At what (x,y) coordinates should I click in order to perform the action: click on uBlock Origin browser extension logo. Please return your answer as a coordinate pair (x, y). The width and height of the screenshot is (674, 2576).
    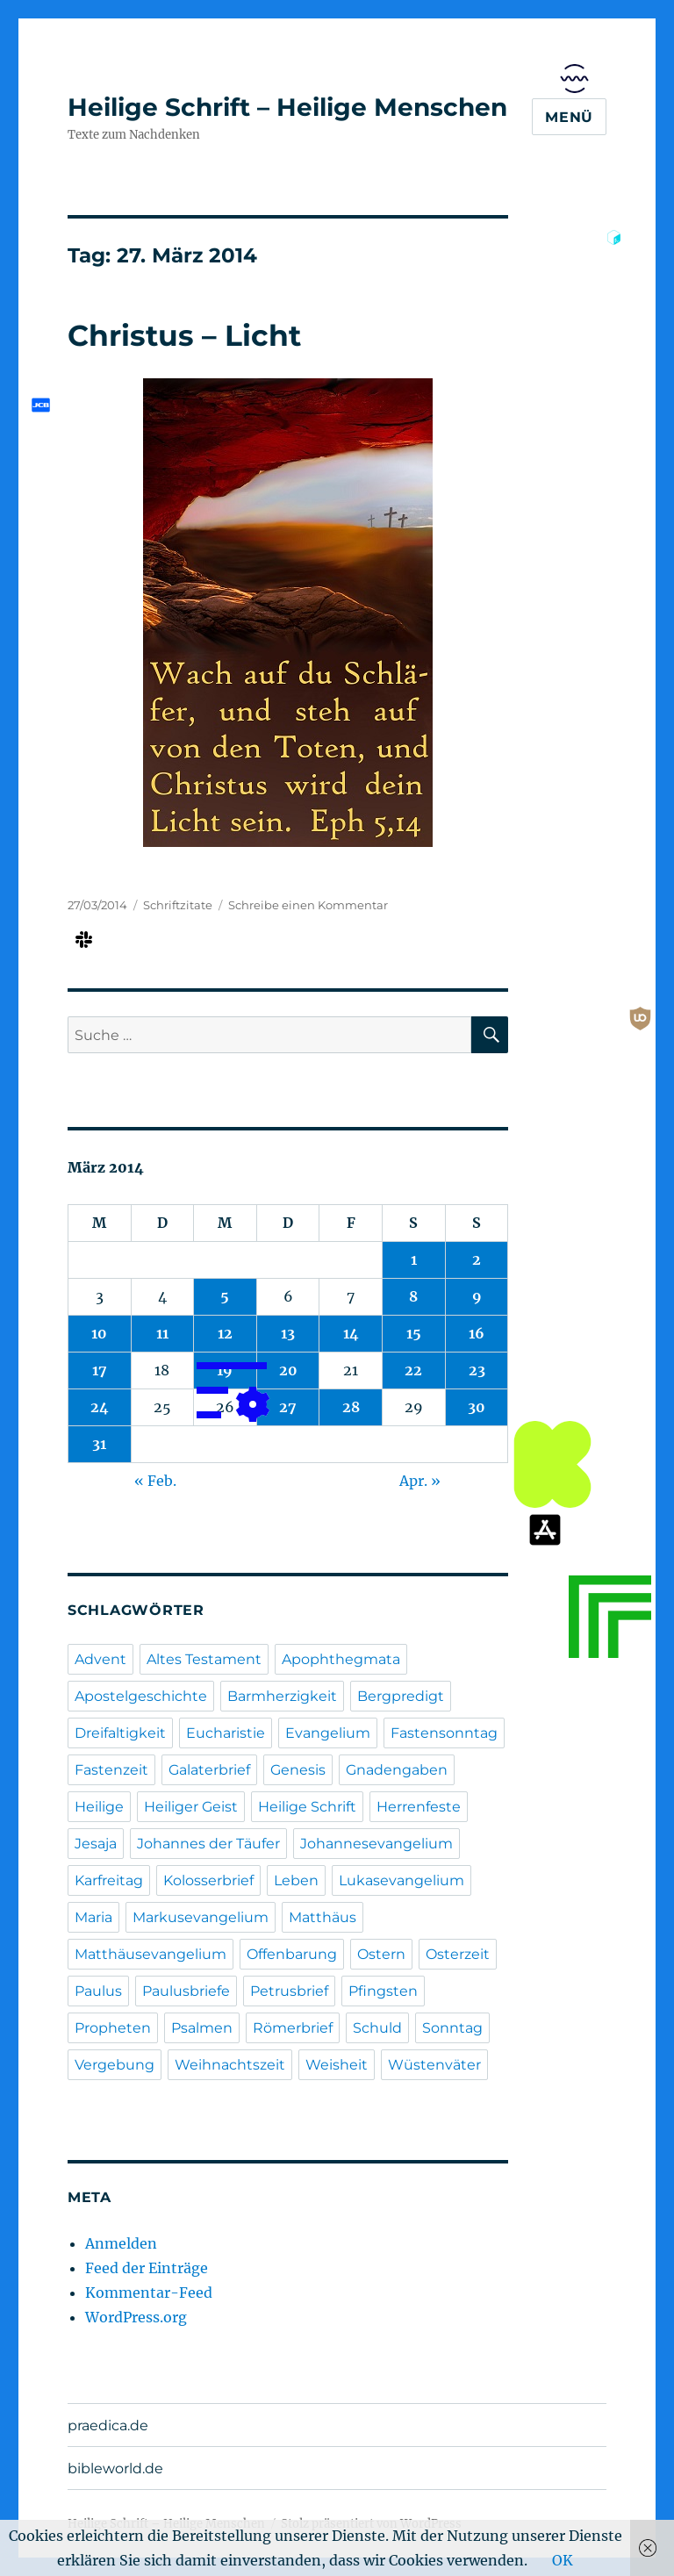
    Looking at the image, I should click on (640, 1018).